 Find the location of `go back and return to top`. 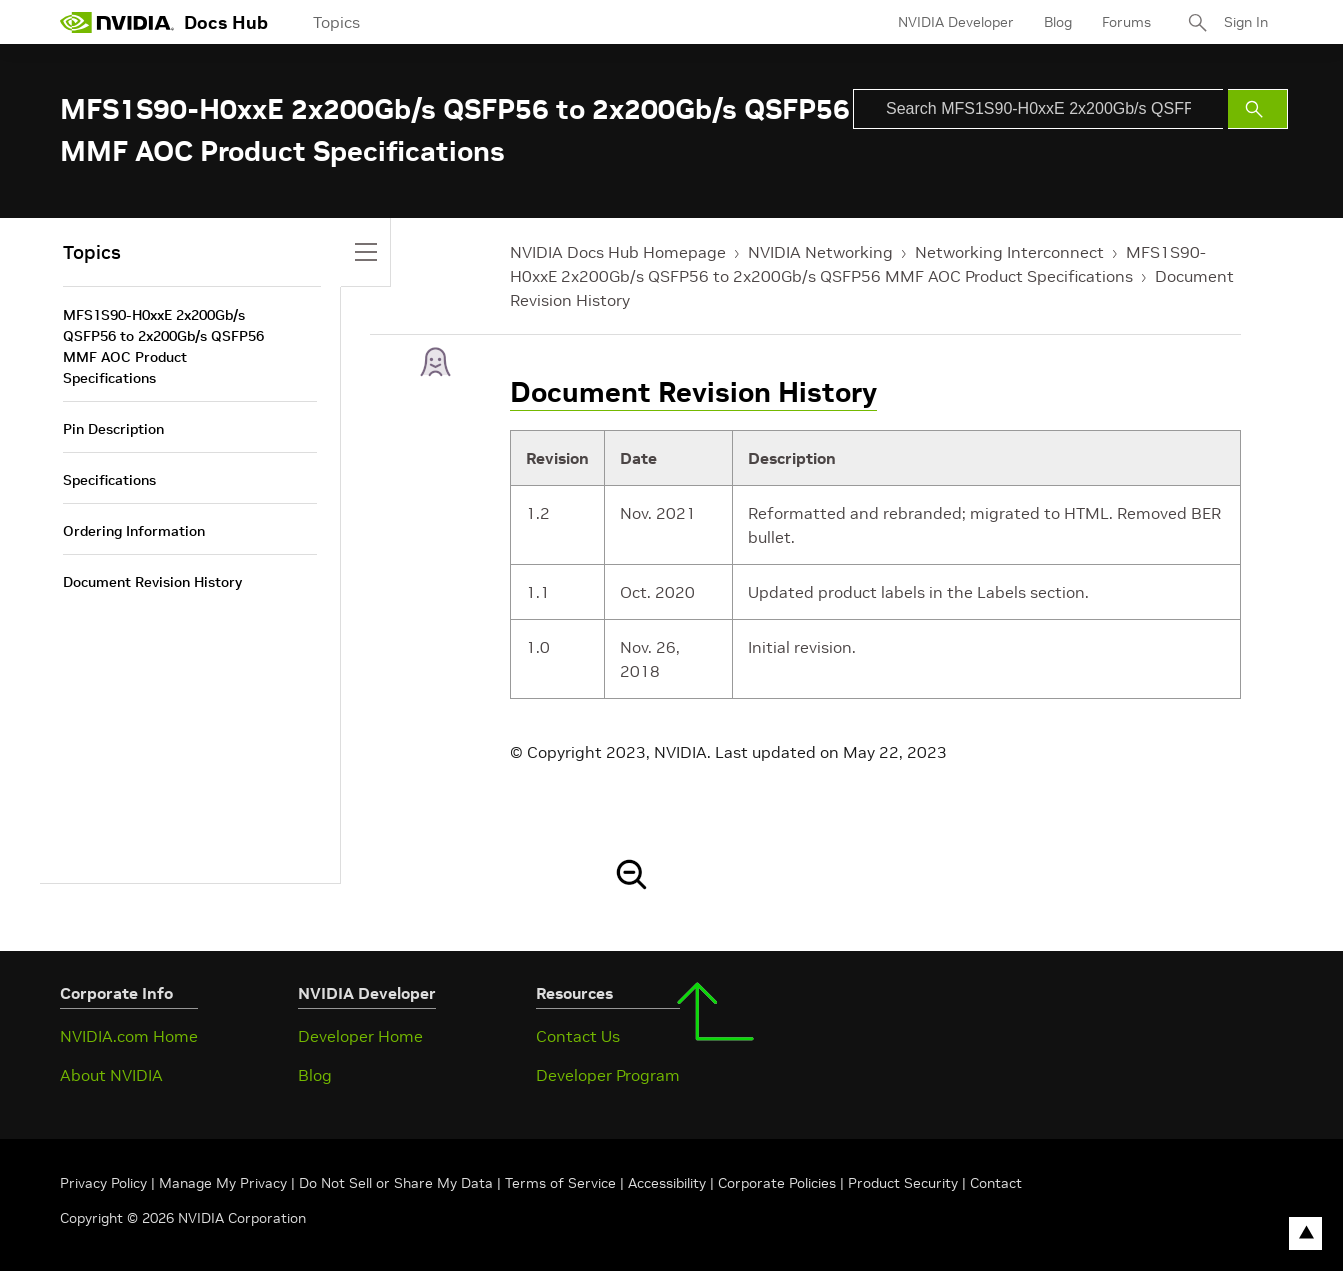

go back and return to top is located at coordinates (712, 1014).